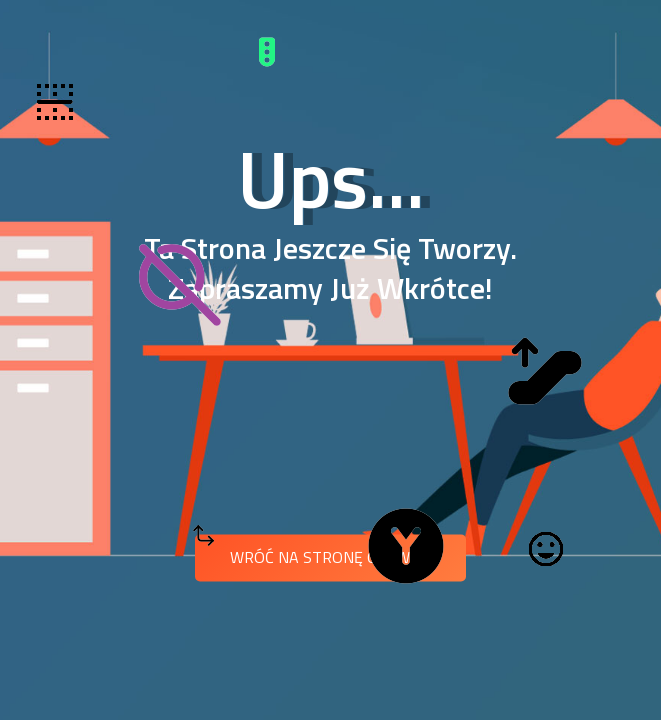 This screenshot has width=661, height=720. I want to click on escalator going up, so click(545, 371).